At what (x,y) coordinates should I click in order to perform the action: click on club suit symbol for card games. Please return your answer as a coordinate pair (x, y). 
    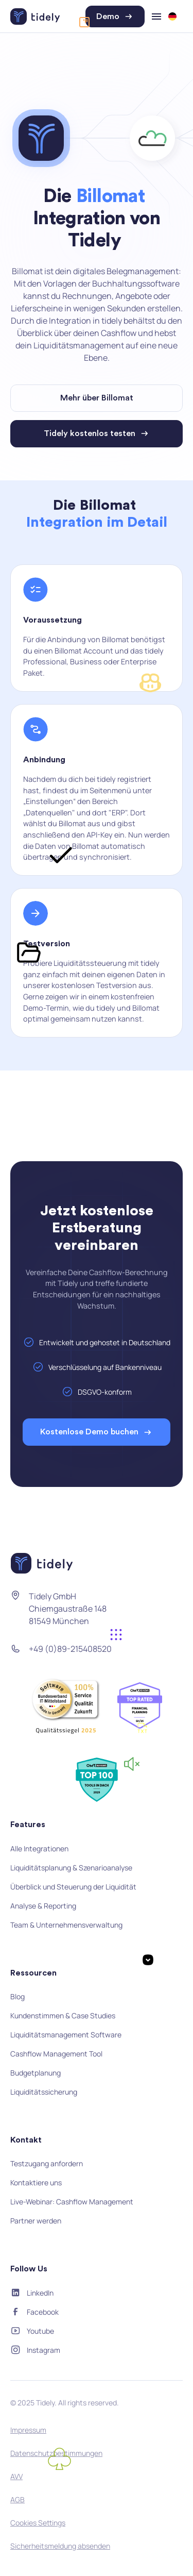
    Looking at the image, I should click on (59, 2459).